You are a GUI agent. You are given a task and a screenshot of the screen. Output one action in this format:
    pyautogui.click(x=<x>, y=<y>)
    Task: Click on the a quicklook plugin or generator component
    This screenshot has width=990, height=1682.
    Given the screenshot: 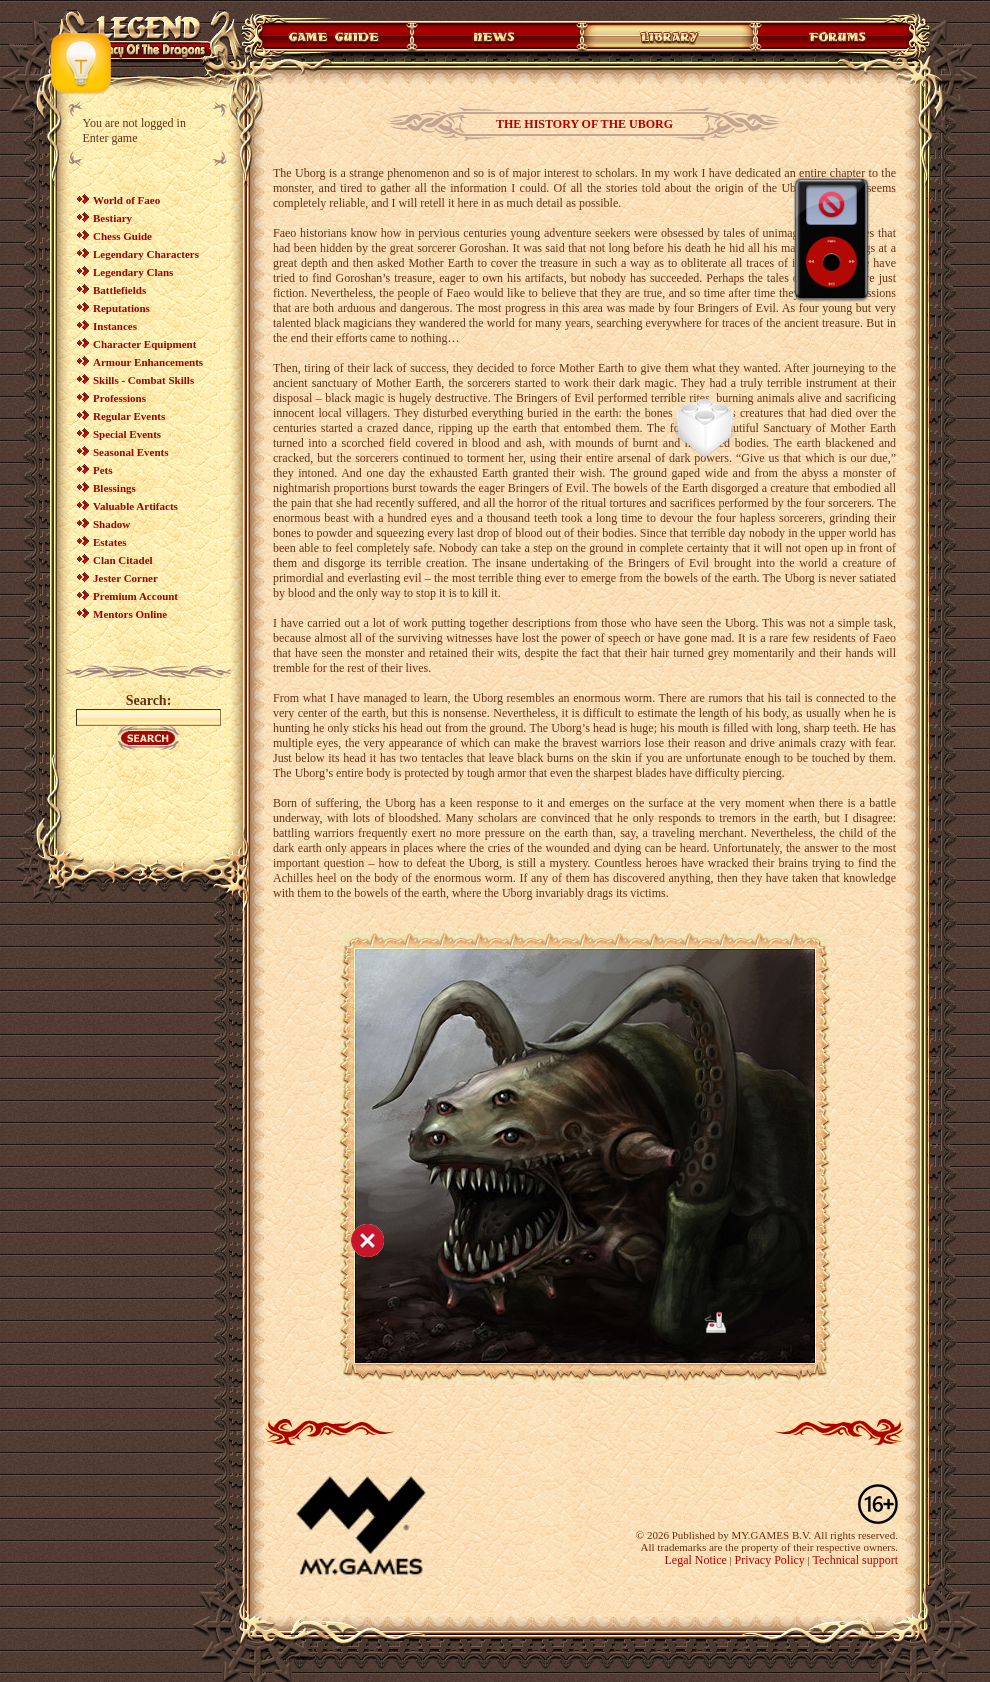 What is the action you would take?
    pyautogui.click(x=704, y=428)
    